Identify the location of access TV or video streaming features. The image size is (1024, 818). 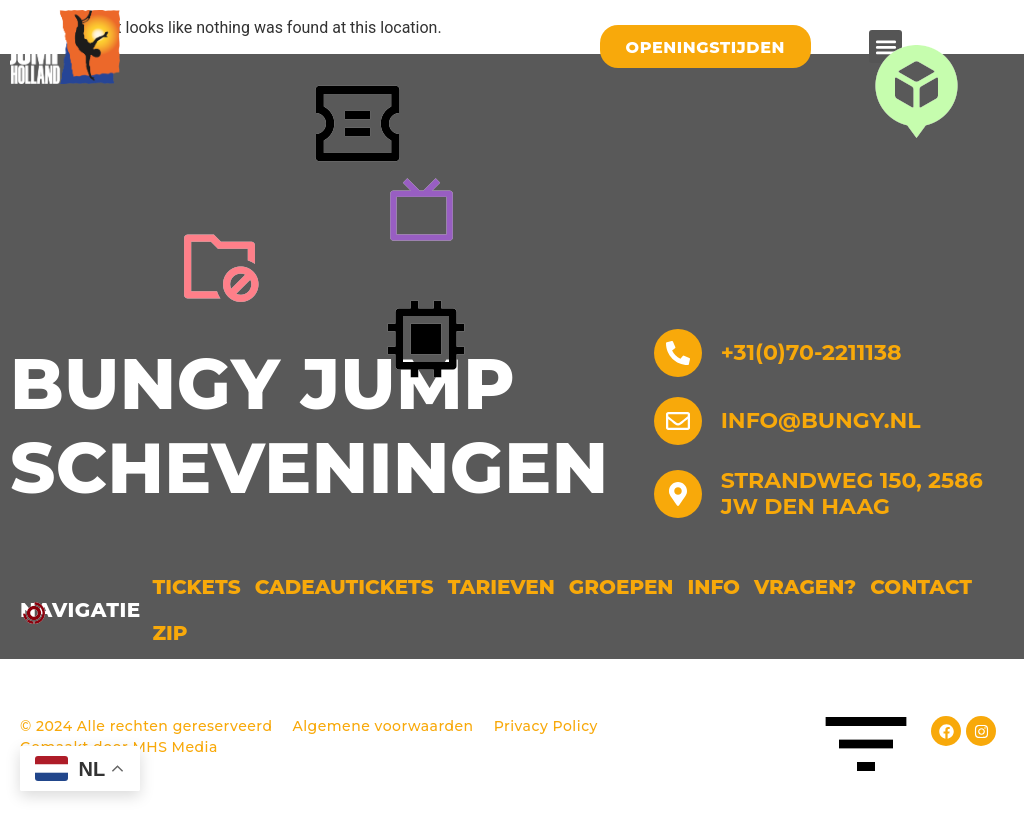
(421, 212).